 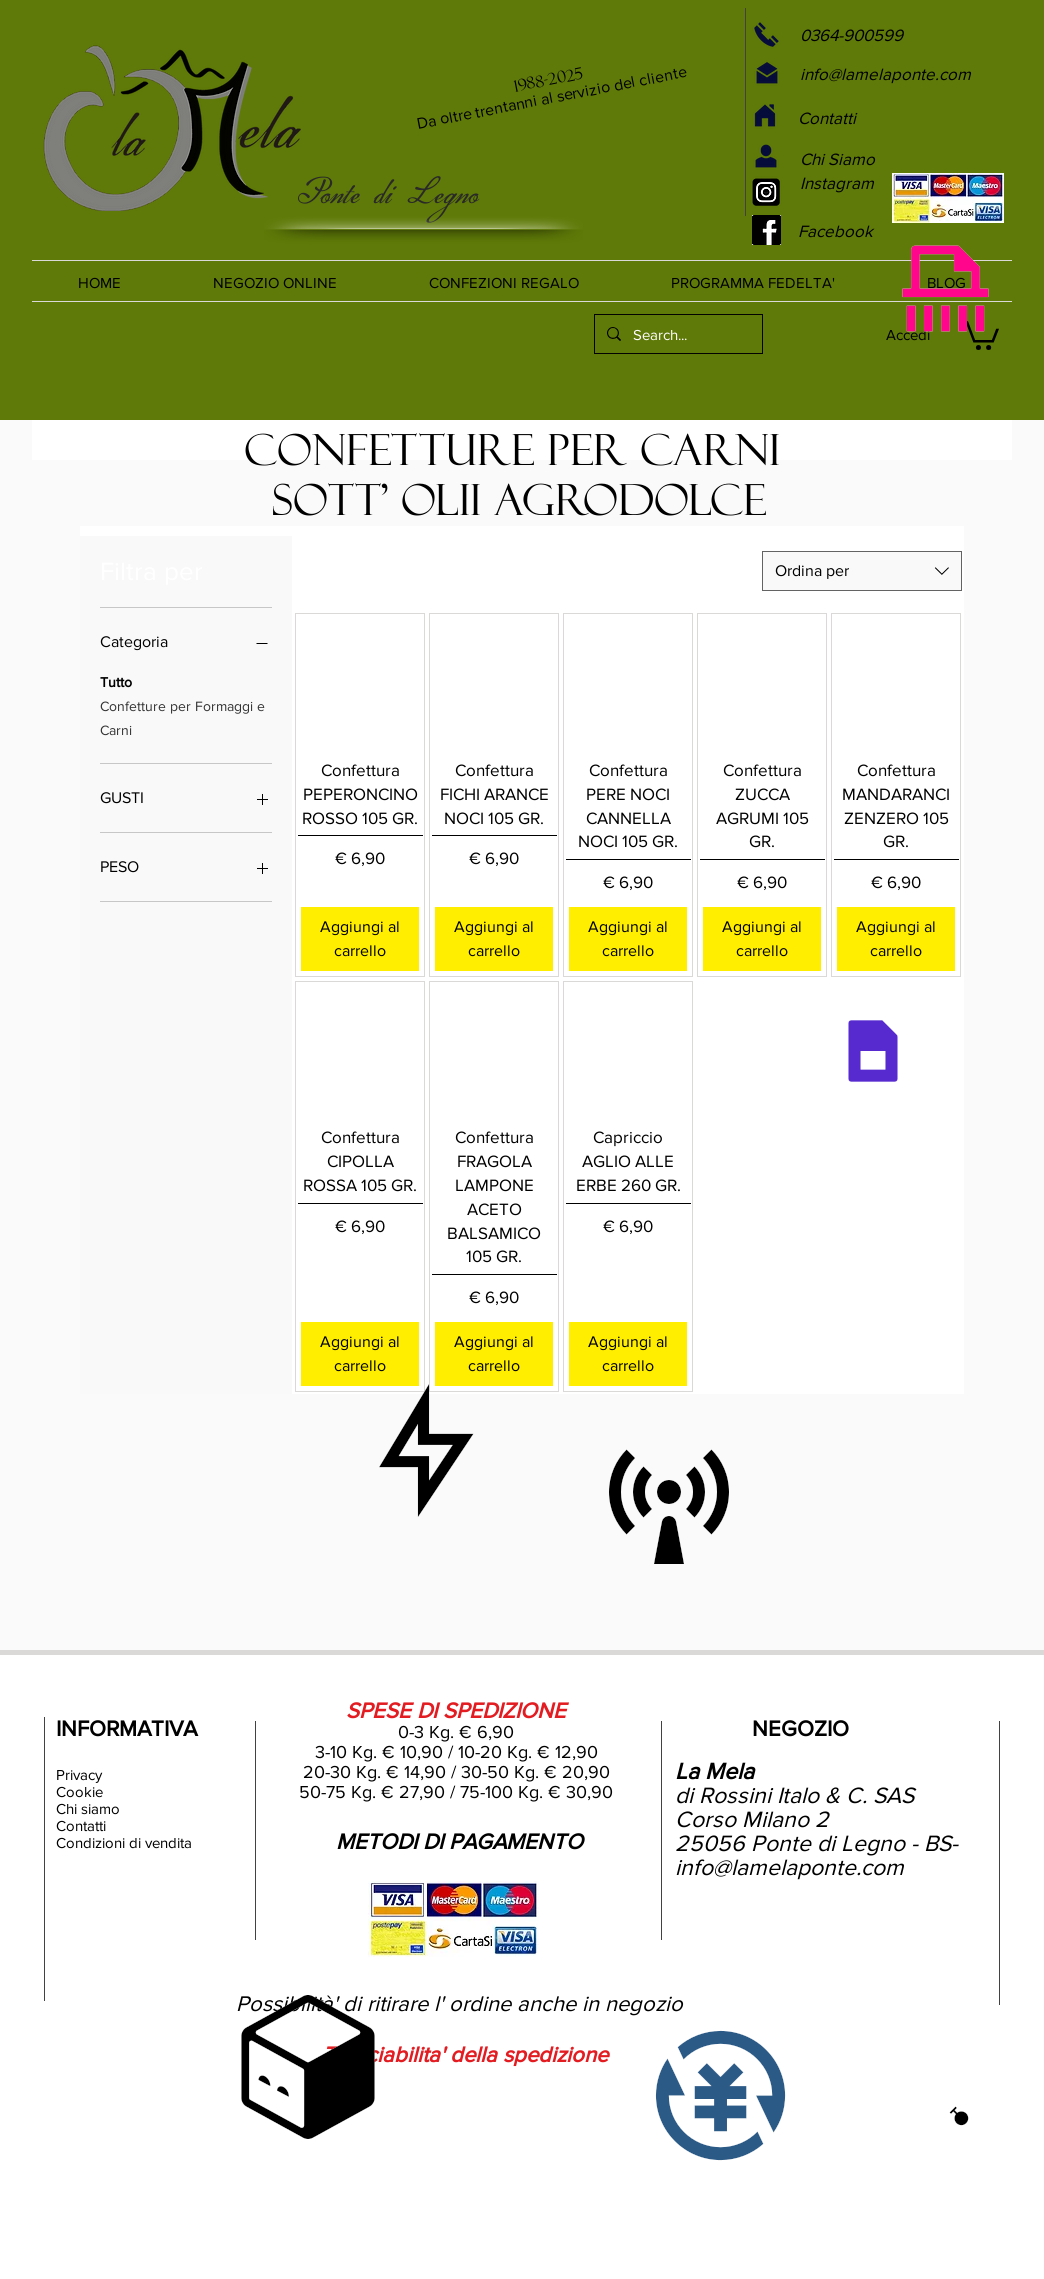 I want to click on gender identity symbol for travesti, so click(x=960, y=2116).